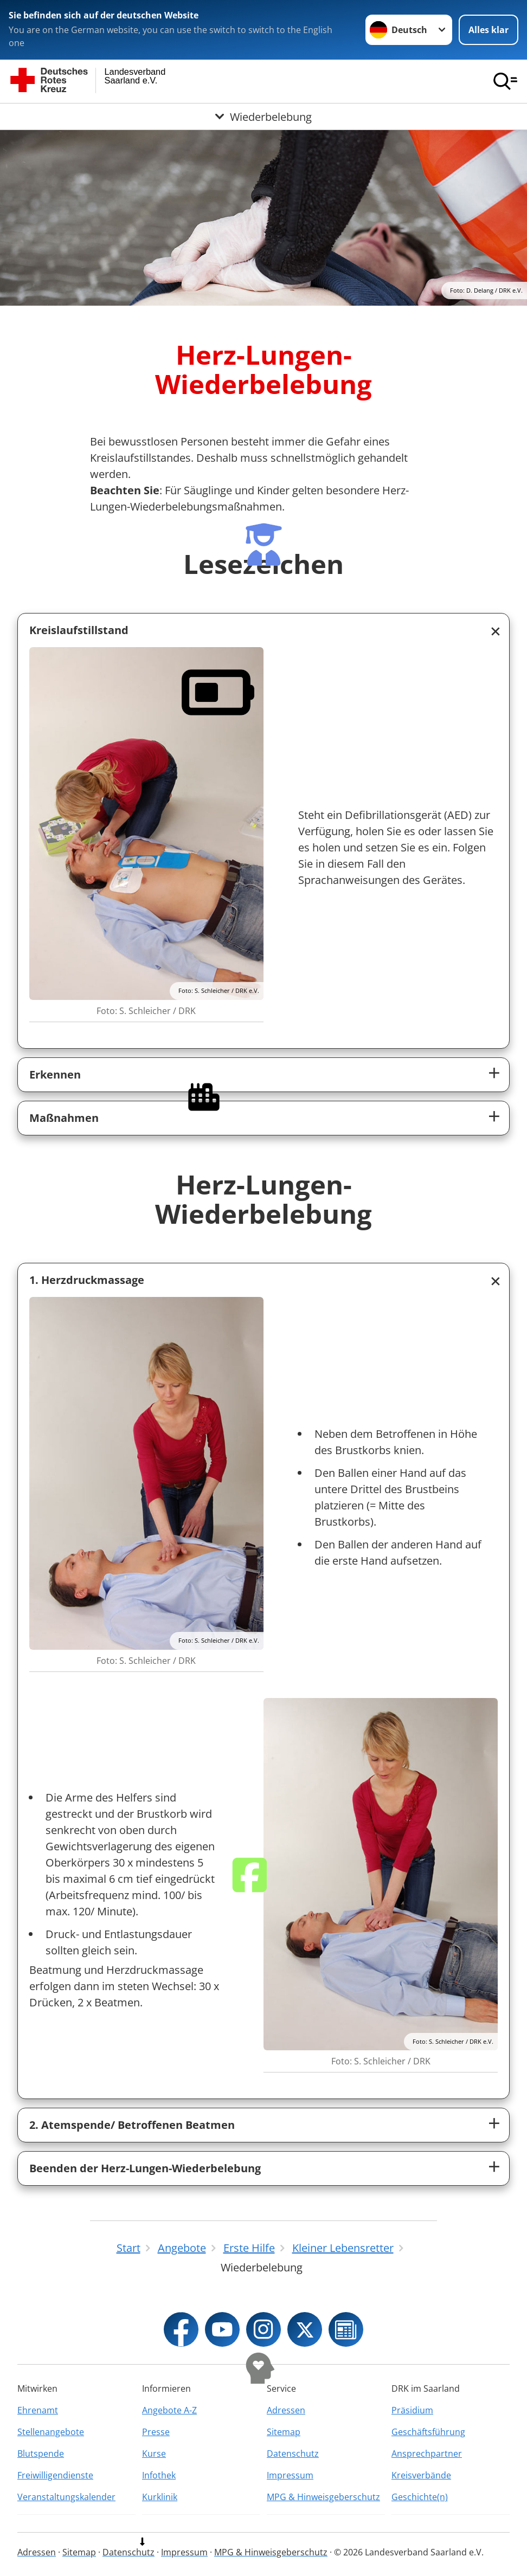  Describe the element at coordinates (264, 545) in the screenshot. I see `view student or graduate profile` at that location.